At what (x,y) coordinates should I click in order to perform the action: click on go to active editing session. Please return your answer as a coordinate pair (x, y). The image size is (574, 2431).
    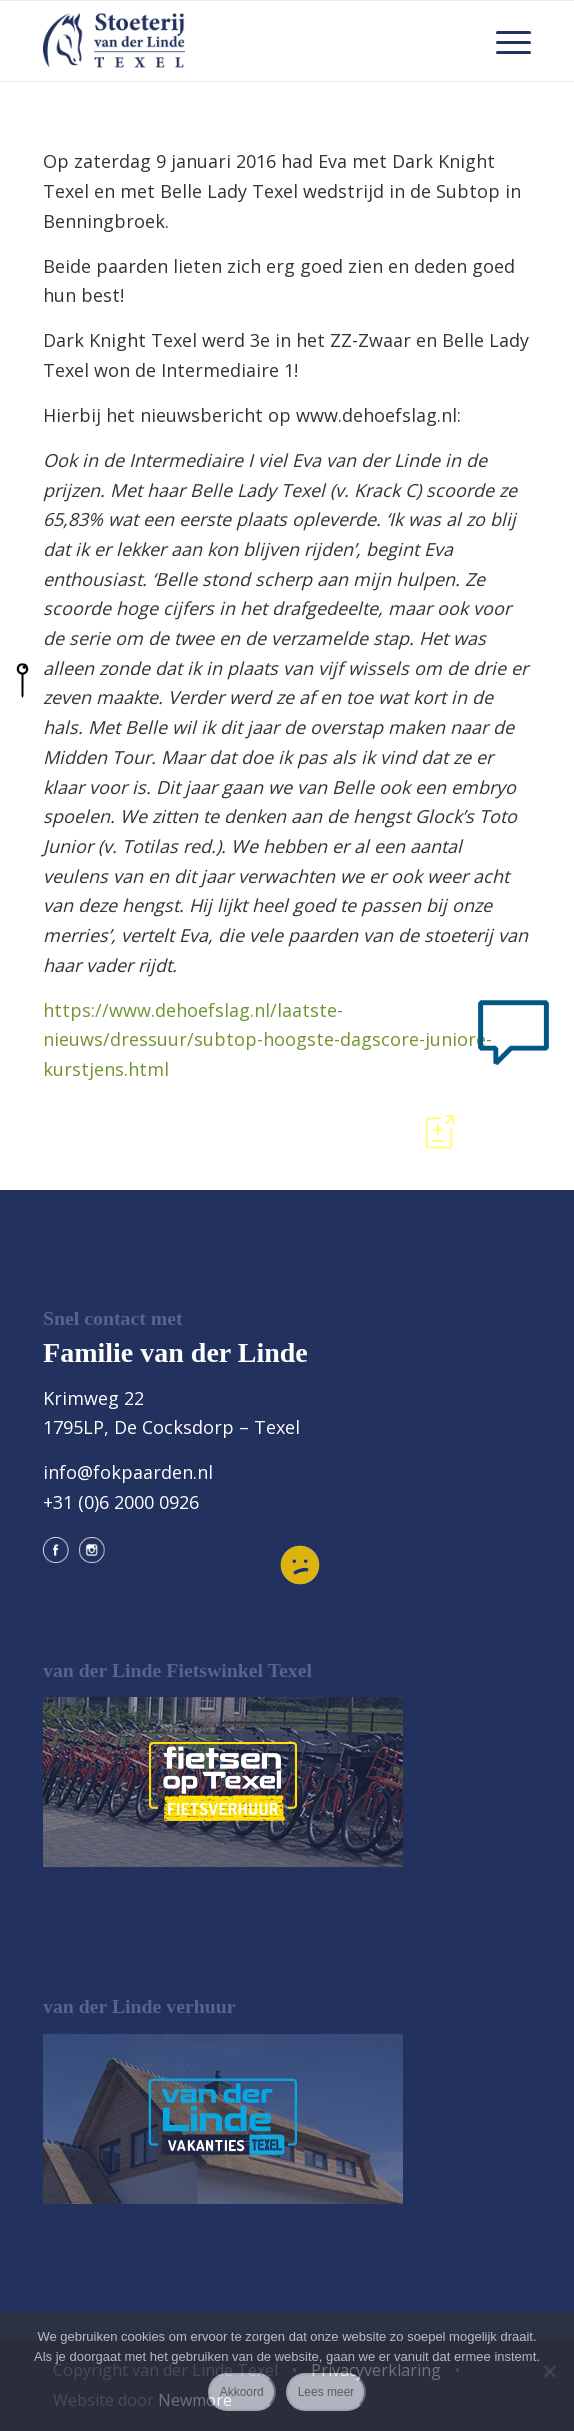
    Looking at the image, I should click on (439, 1133).